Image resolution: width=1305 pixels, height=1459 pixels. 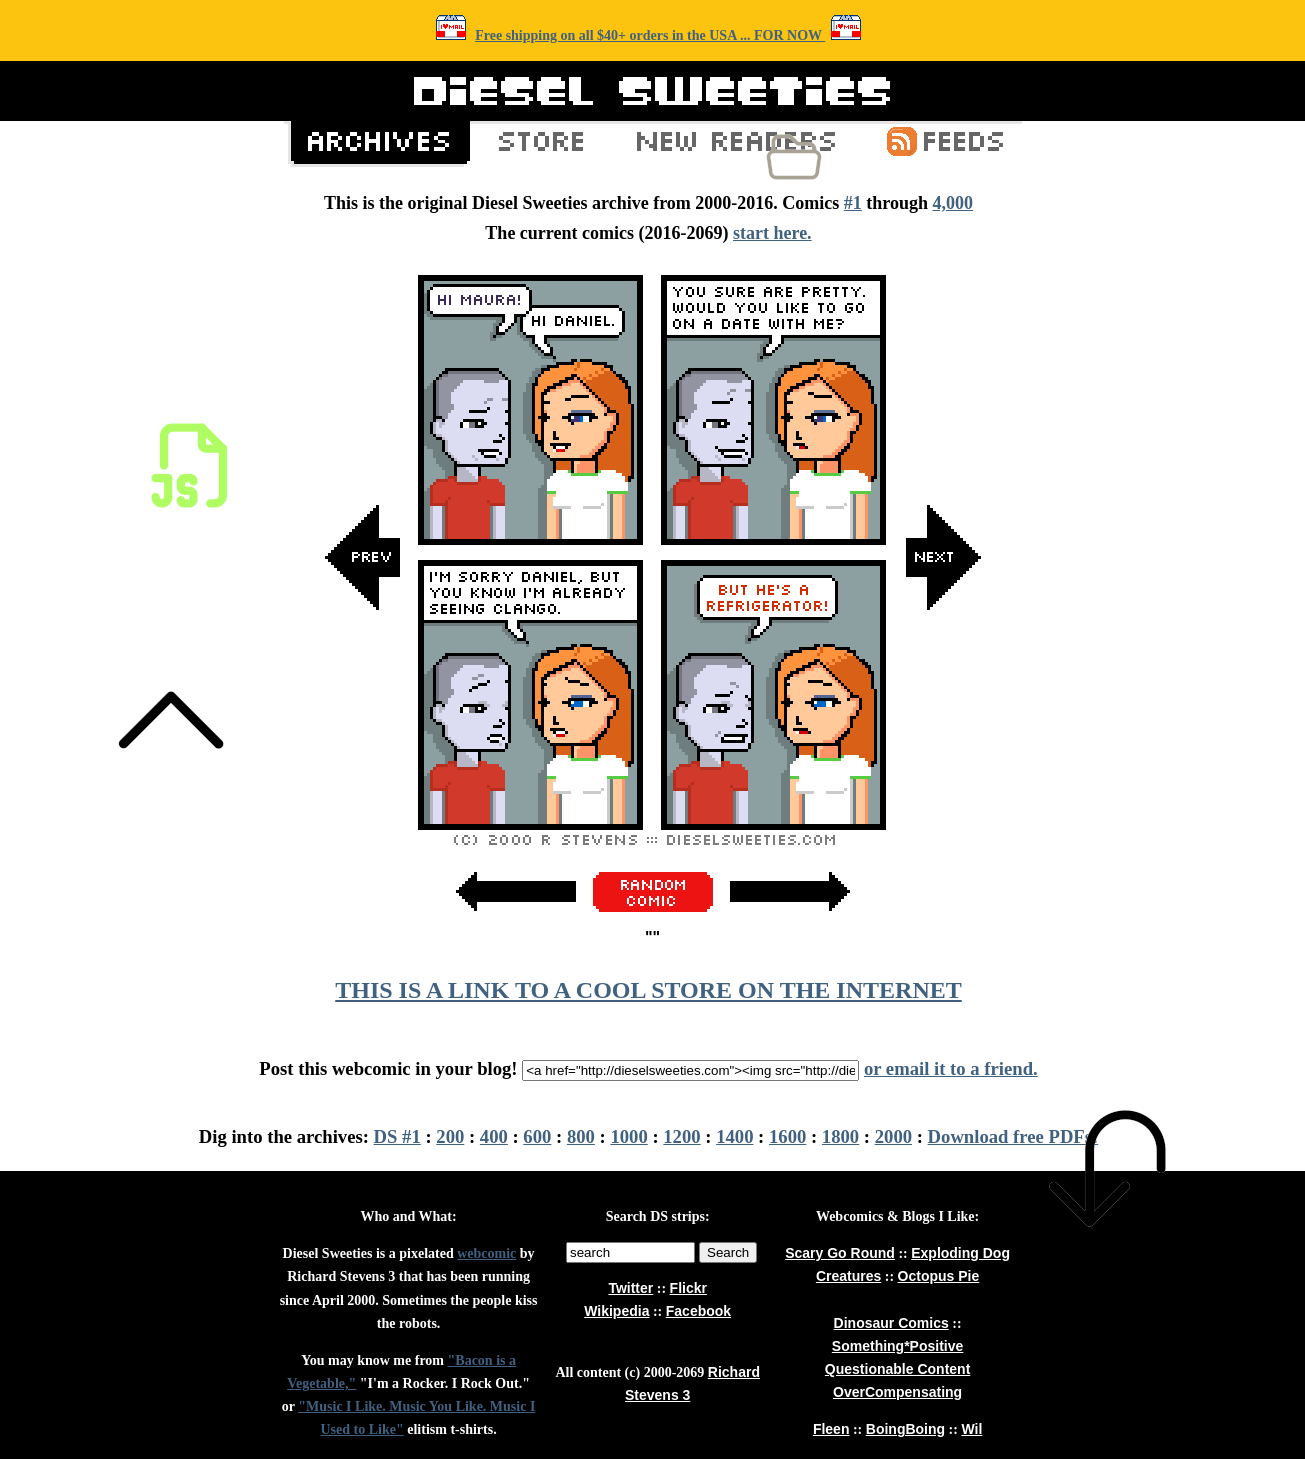 What do you see at coordinates (171, 720) in the screenshot?
I see `collapse or minimize a section` at bounding box center [171, 720].